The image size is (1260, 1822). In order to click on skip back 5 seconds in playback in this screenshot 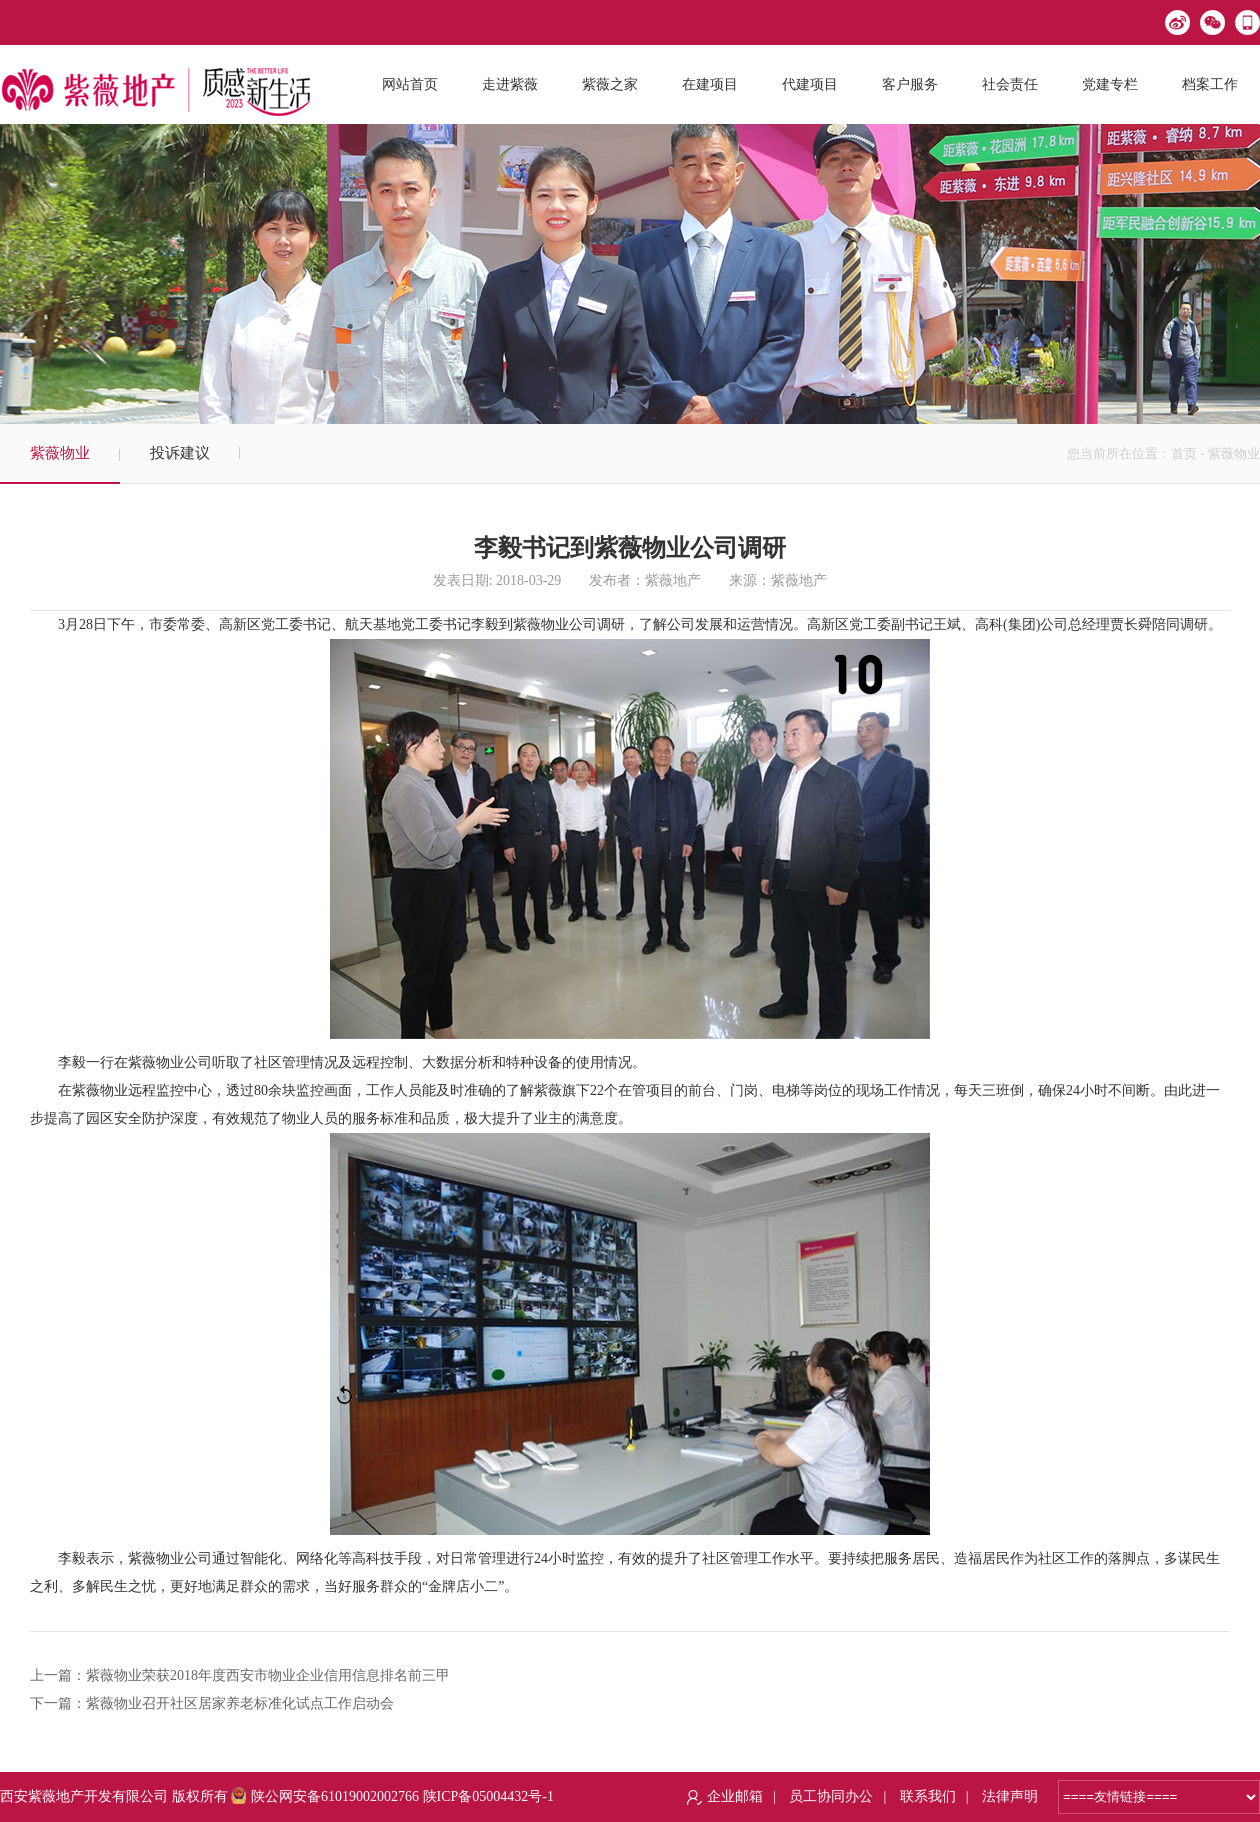, I will do `click(344, 1395)`.